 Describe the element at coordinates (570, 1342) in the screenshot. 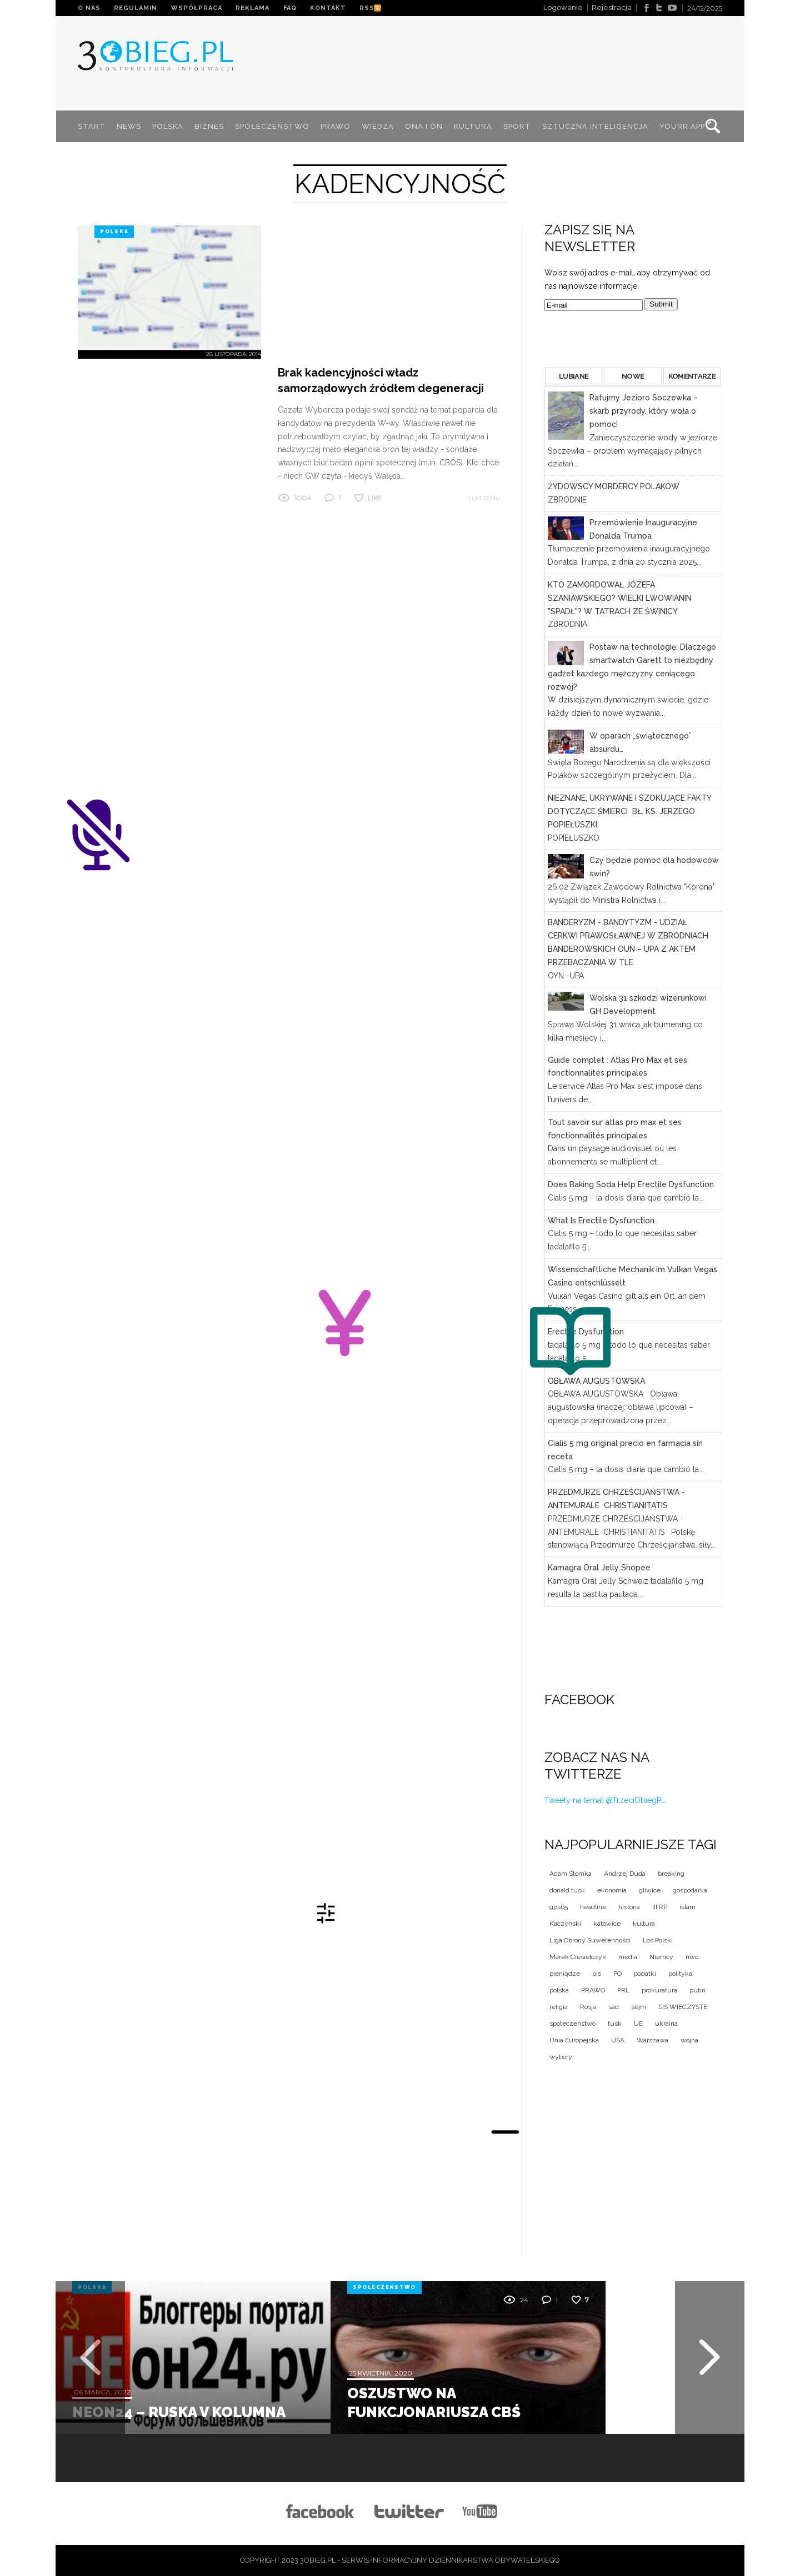

I see `access documentation or readme` at that location.